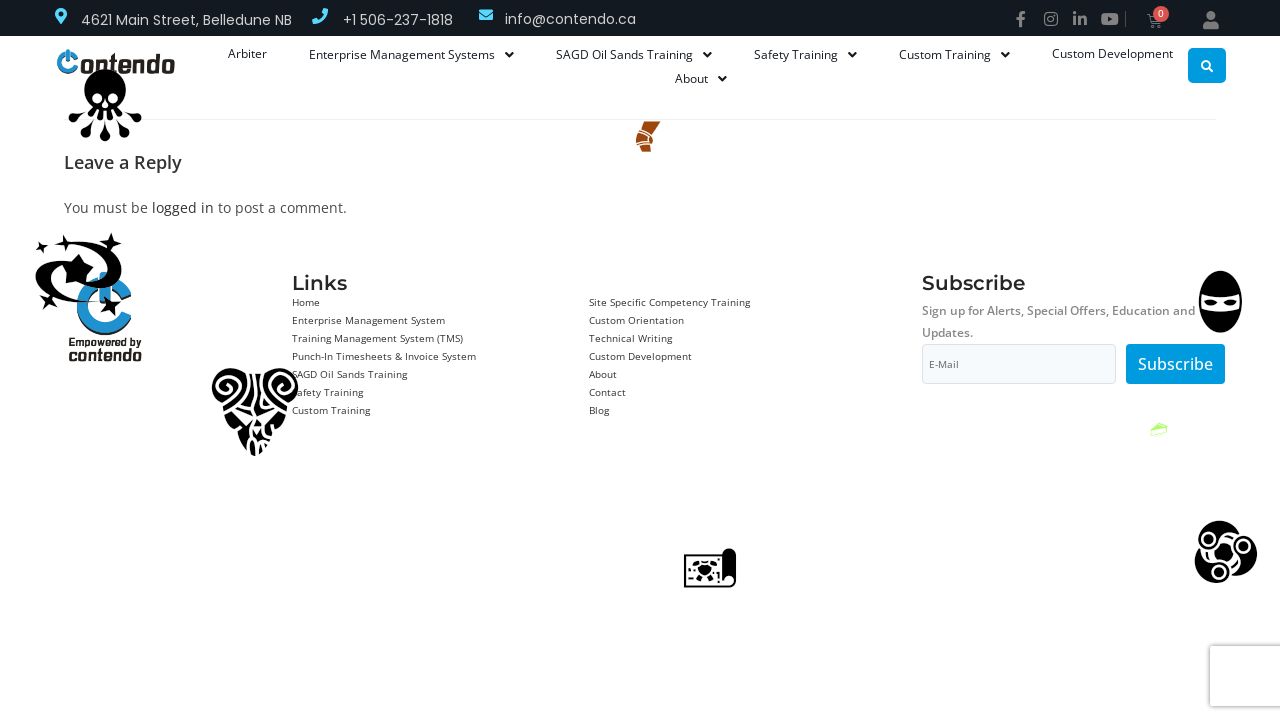 The width and height of the screenshot is (1280, 720). Describe the element at coordinates (1220, 301) in the screenshot. I see `toggle stealth or incognito mode` at that location.